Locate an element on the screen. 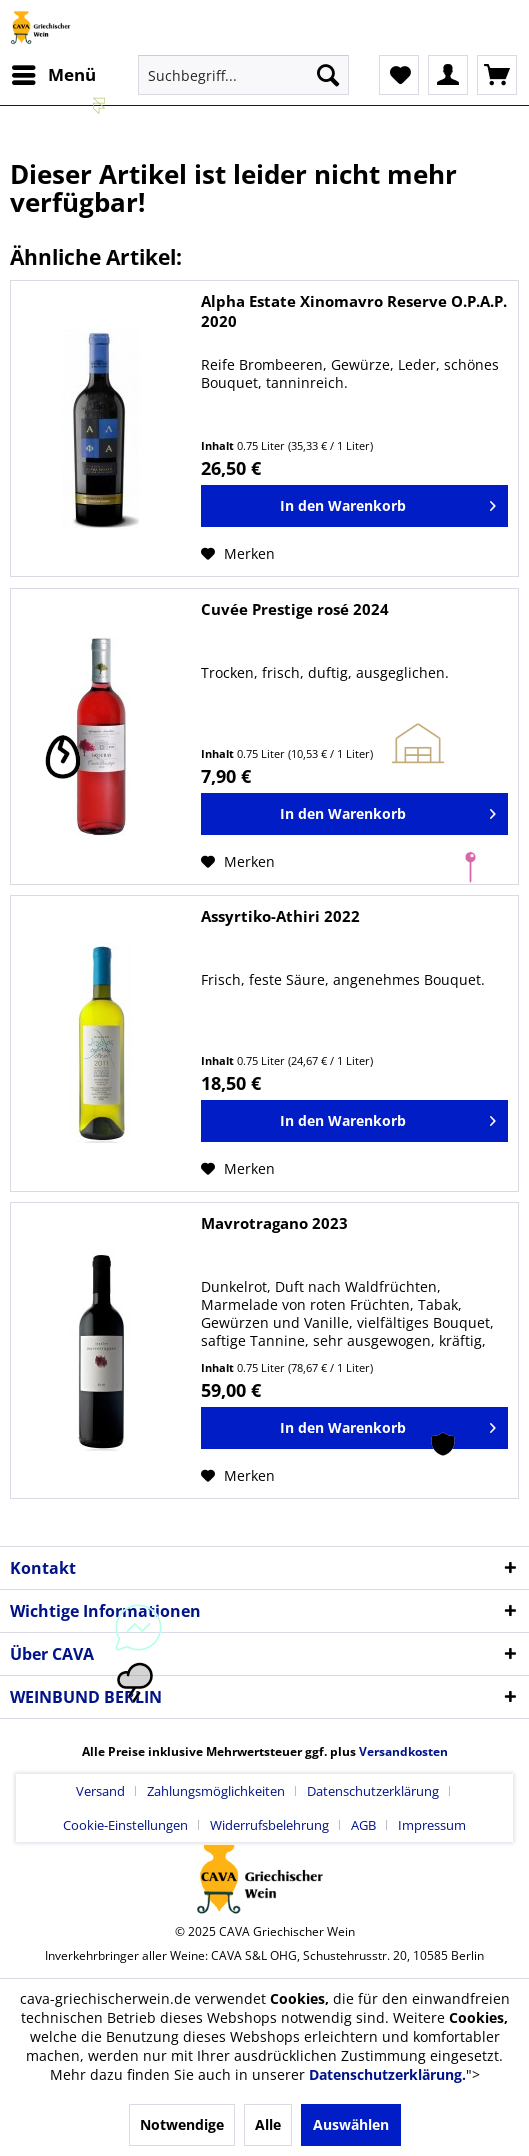 This screenshot has height=2156, width=529. open facebook messenger is located at coordinates (138, 1627).